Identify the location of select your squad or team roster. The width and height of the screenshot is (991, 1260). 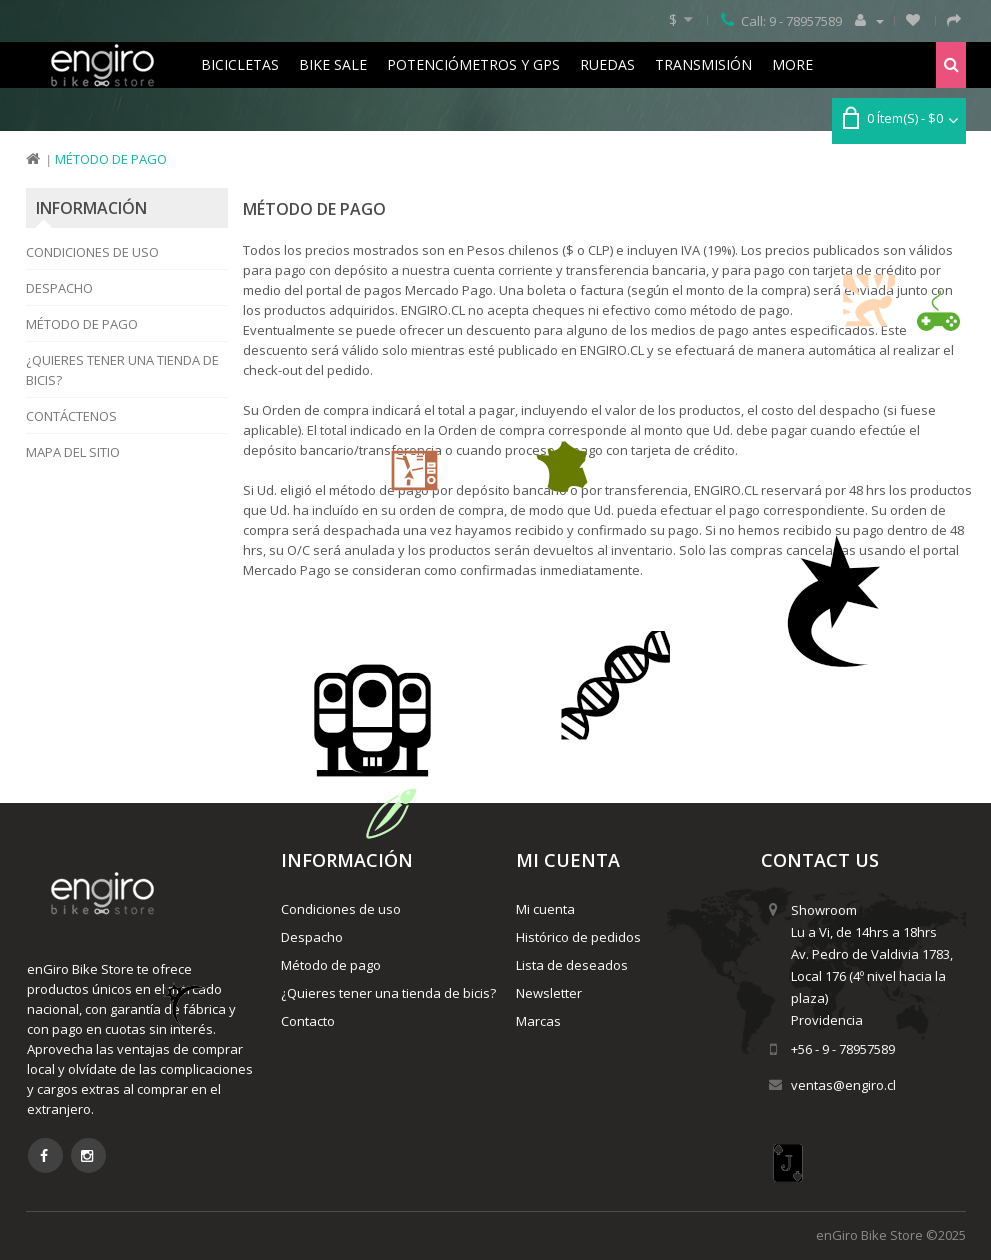
(372, 720).